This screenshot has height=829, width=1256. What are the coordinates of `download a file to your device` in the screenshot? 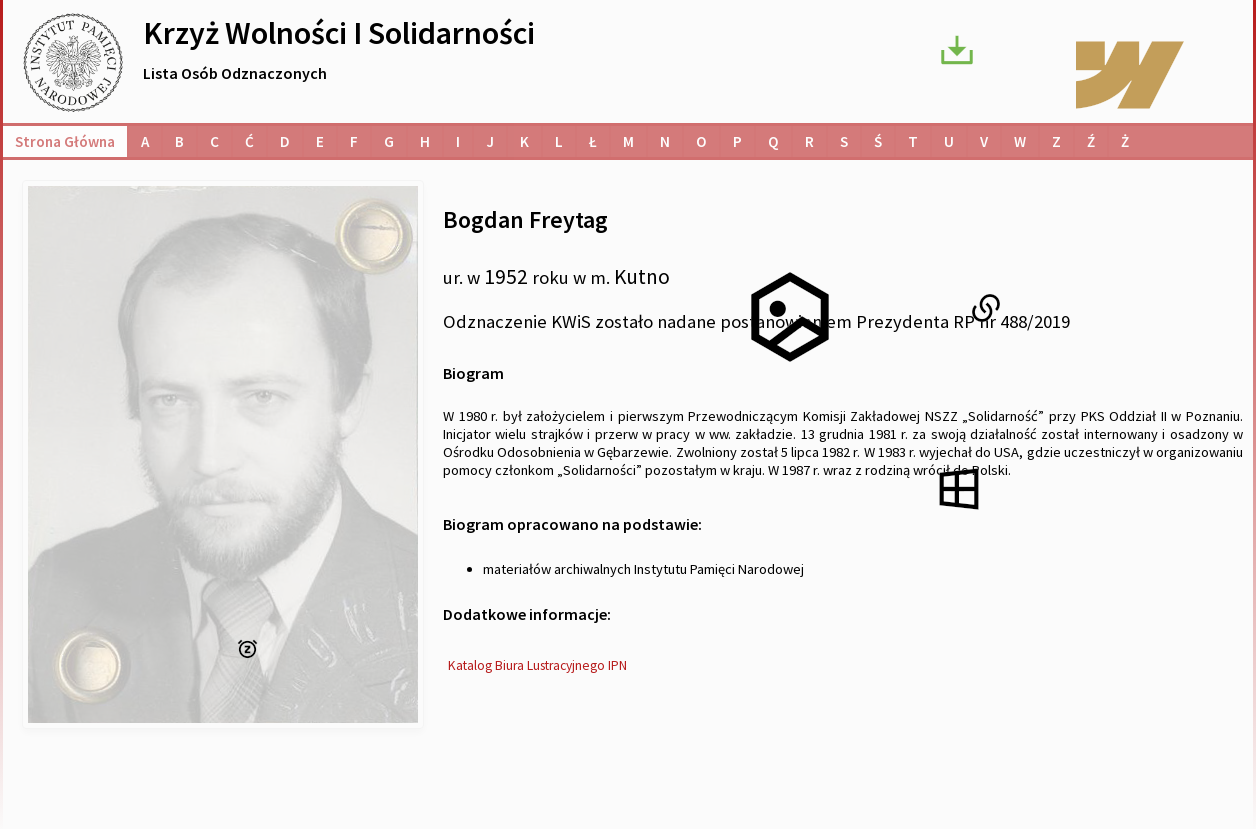 It's located at (957, 50).